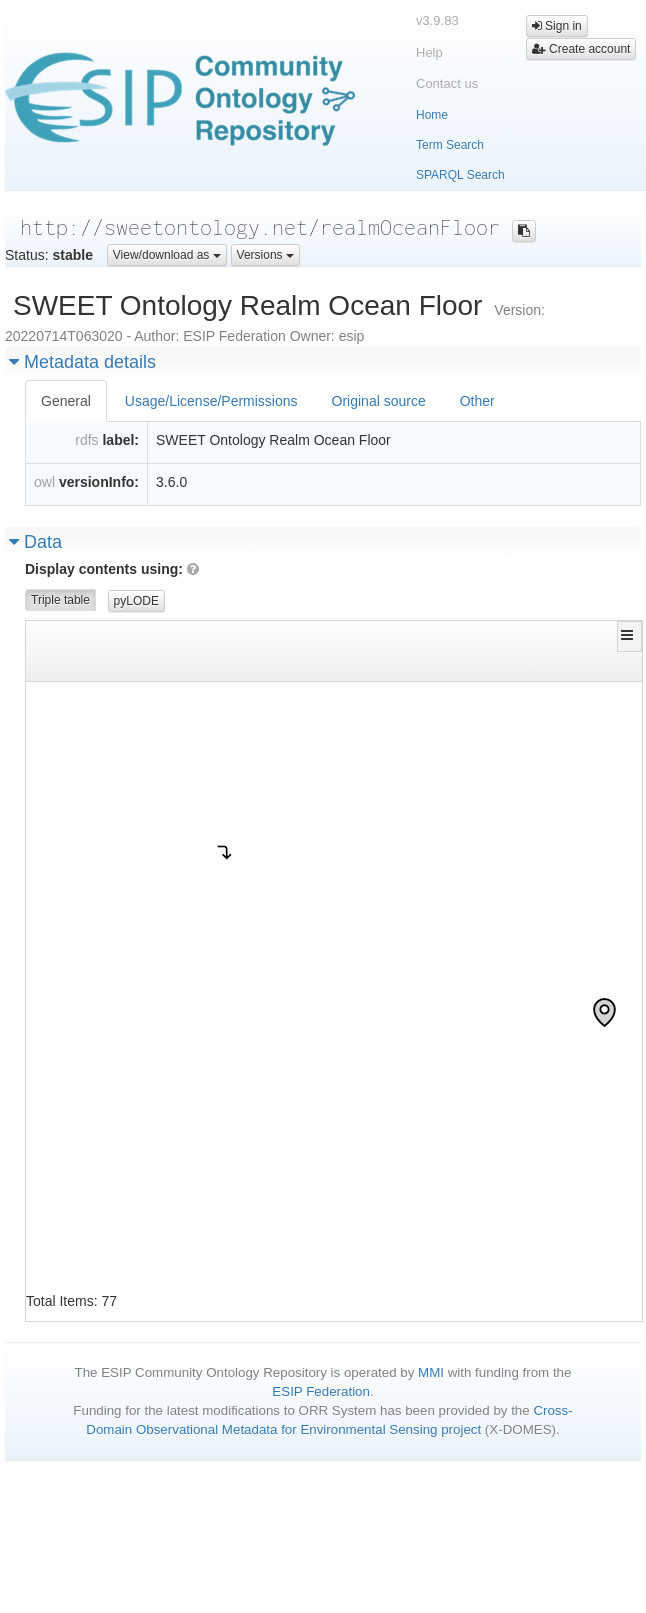 This screenshot has width=646, height=1613. What do you see at coordinates (224, 852) in the screenshot?
I see `move content to the right and down` at bounding box center [224, 852].